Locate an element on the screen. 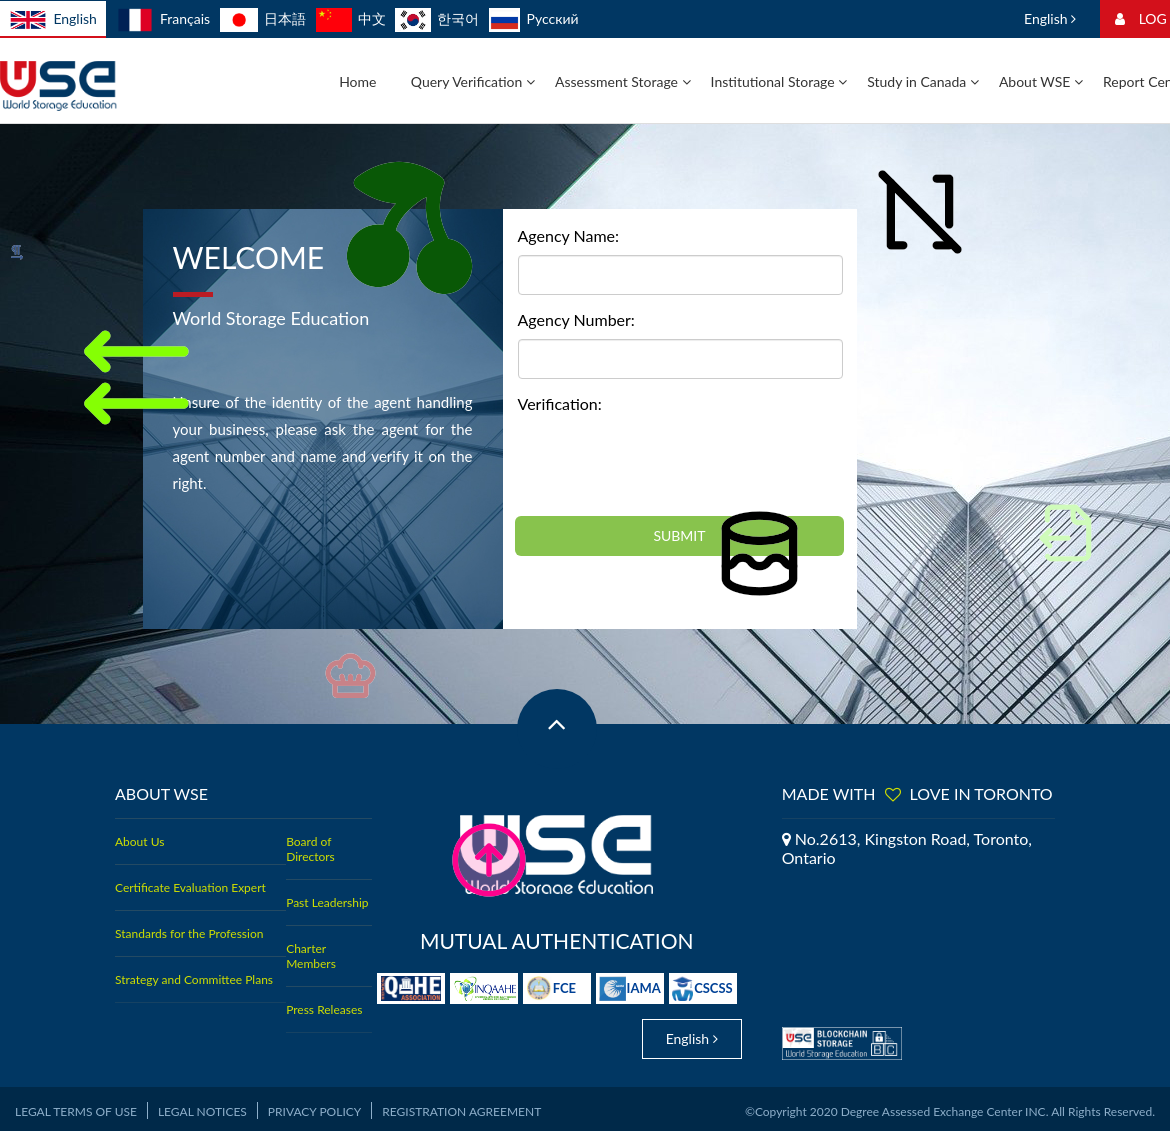 This screenshot has height=1131, width=1170. set text direction to left-to-right is located at coordinates (17, 252).